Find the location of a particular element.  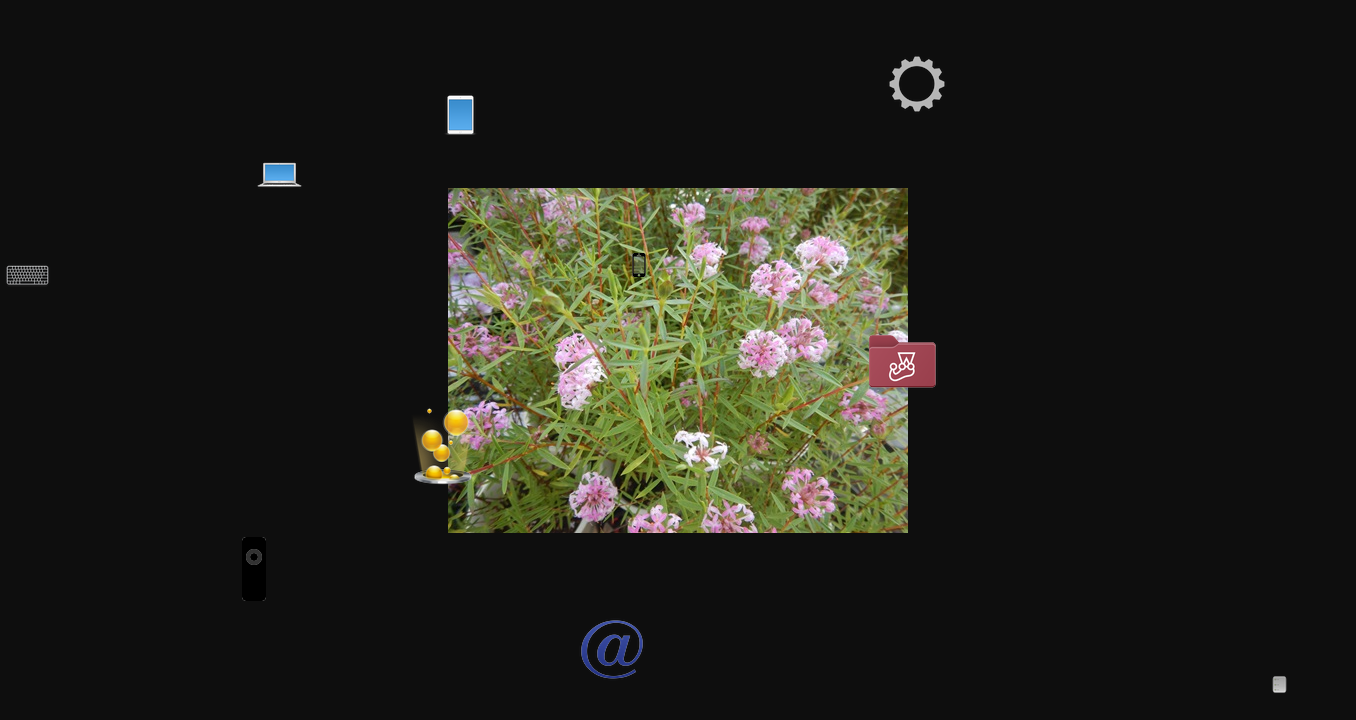

access particle emitter effects library in iMovie is located at coordinates (443, 445).